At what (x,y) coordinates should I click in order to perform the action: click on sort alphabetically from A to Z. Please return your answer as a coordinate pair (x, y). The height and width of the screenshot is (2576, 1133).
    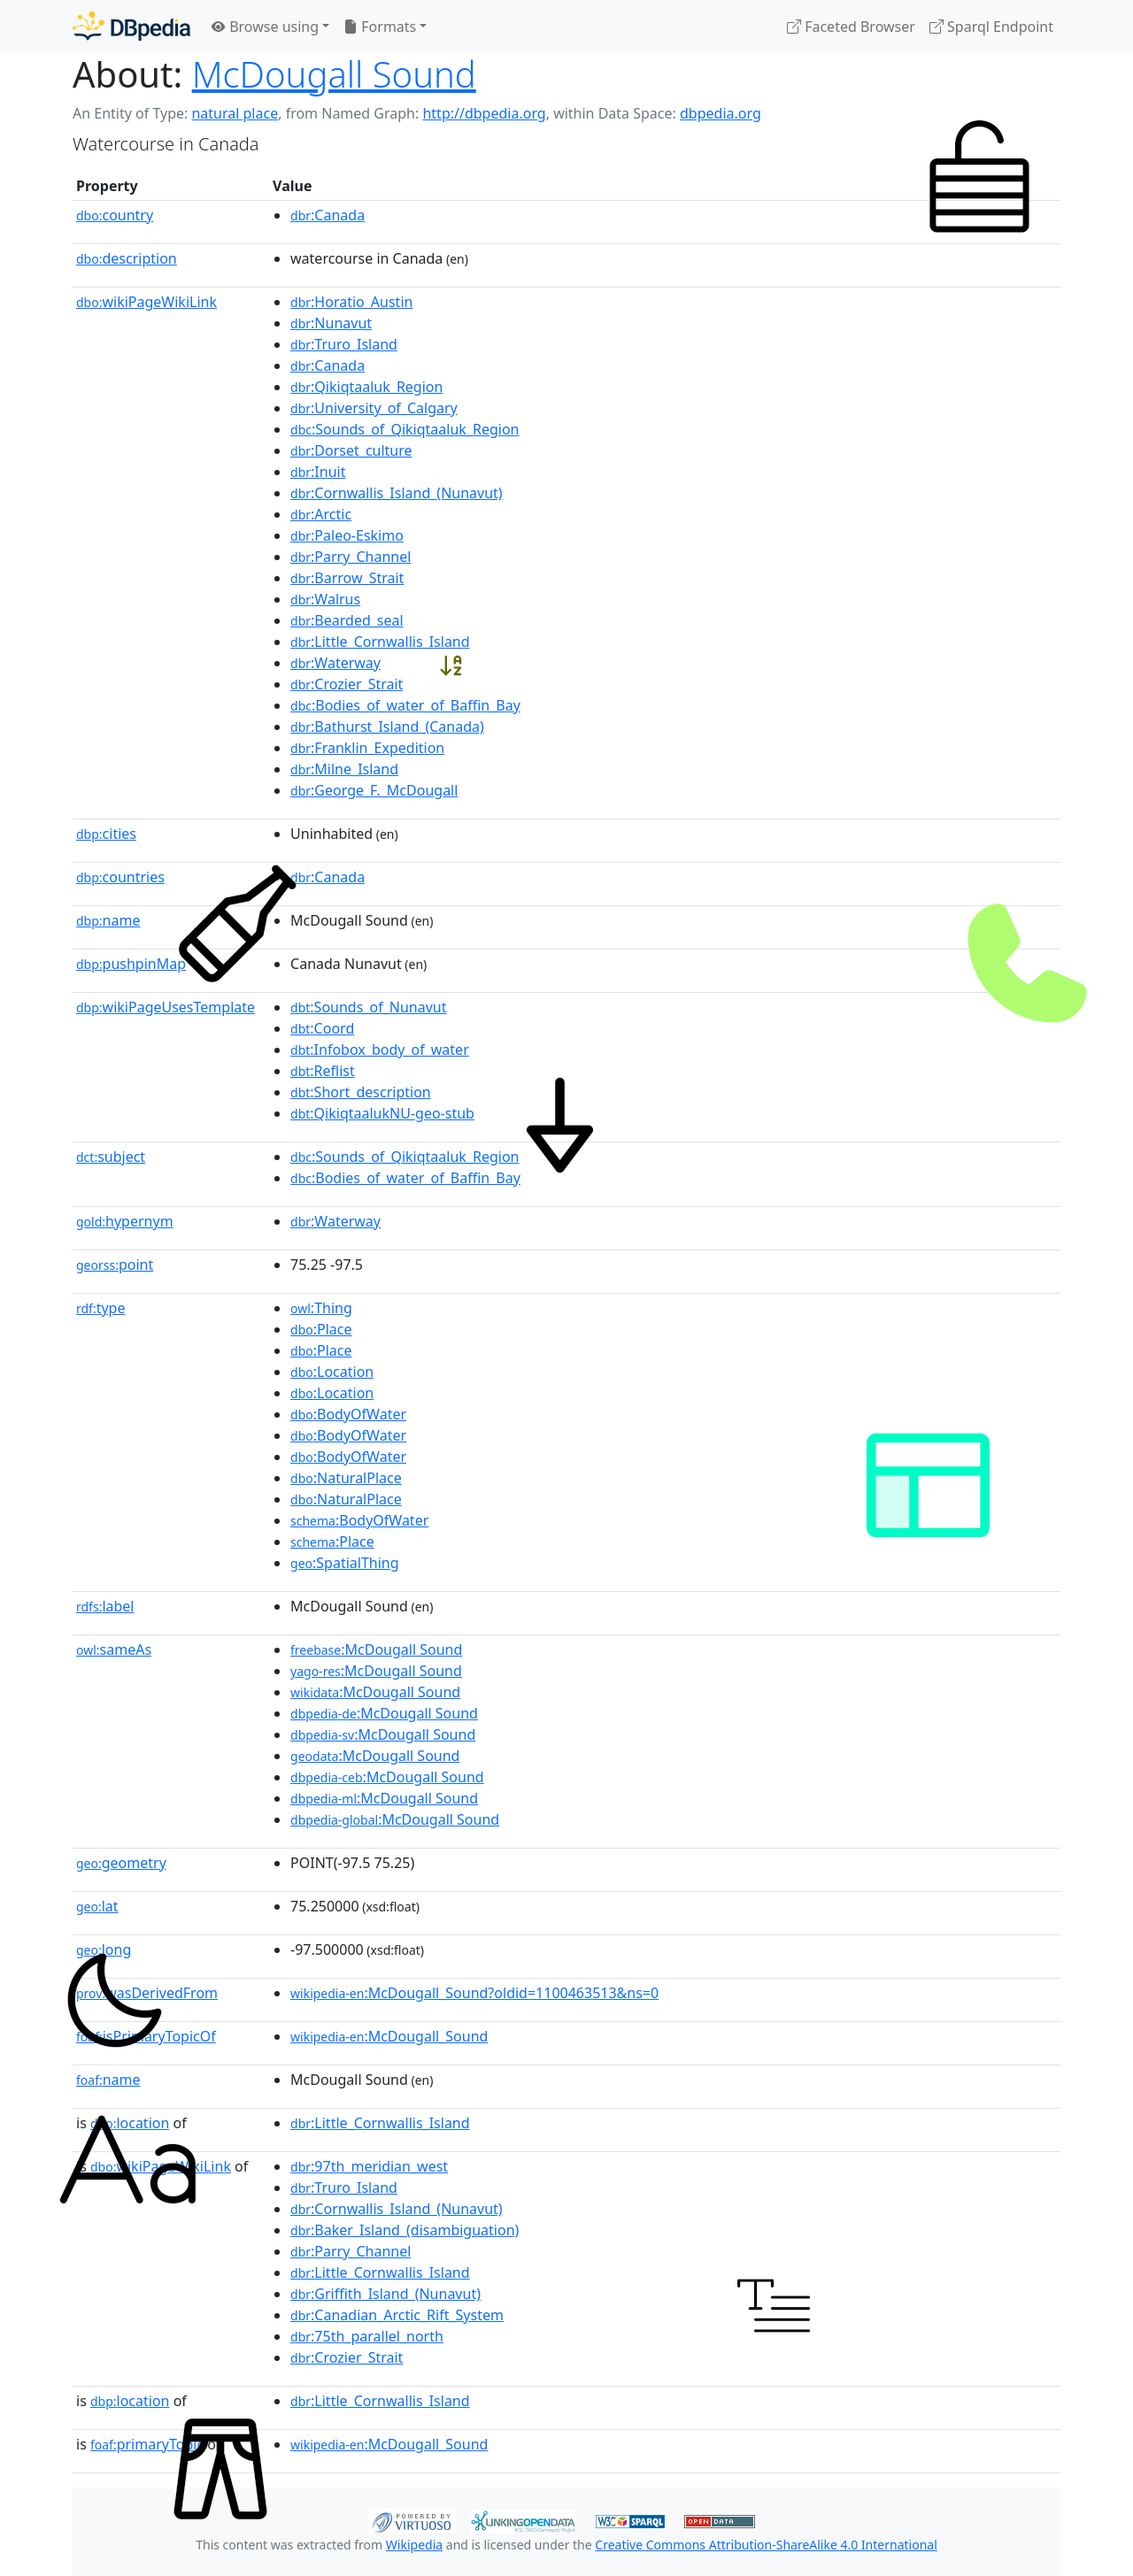
    Looking at the image, I should click on (451, 665).